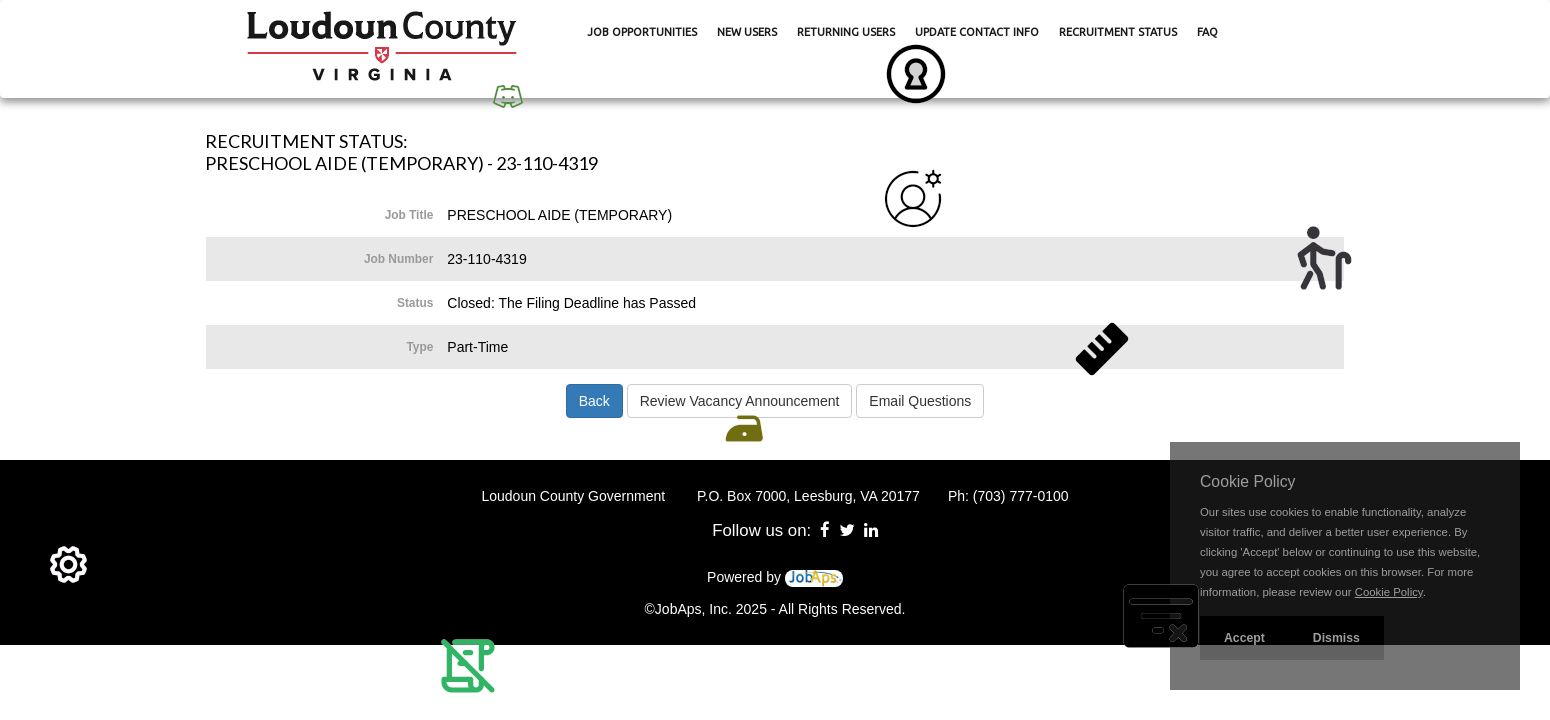 The image size is (1550, 720). Describe the element at coordinates (68, 564) in the screenshot. I see `access settings` at that location.